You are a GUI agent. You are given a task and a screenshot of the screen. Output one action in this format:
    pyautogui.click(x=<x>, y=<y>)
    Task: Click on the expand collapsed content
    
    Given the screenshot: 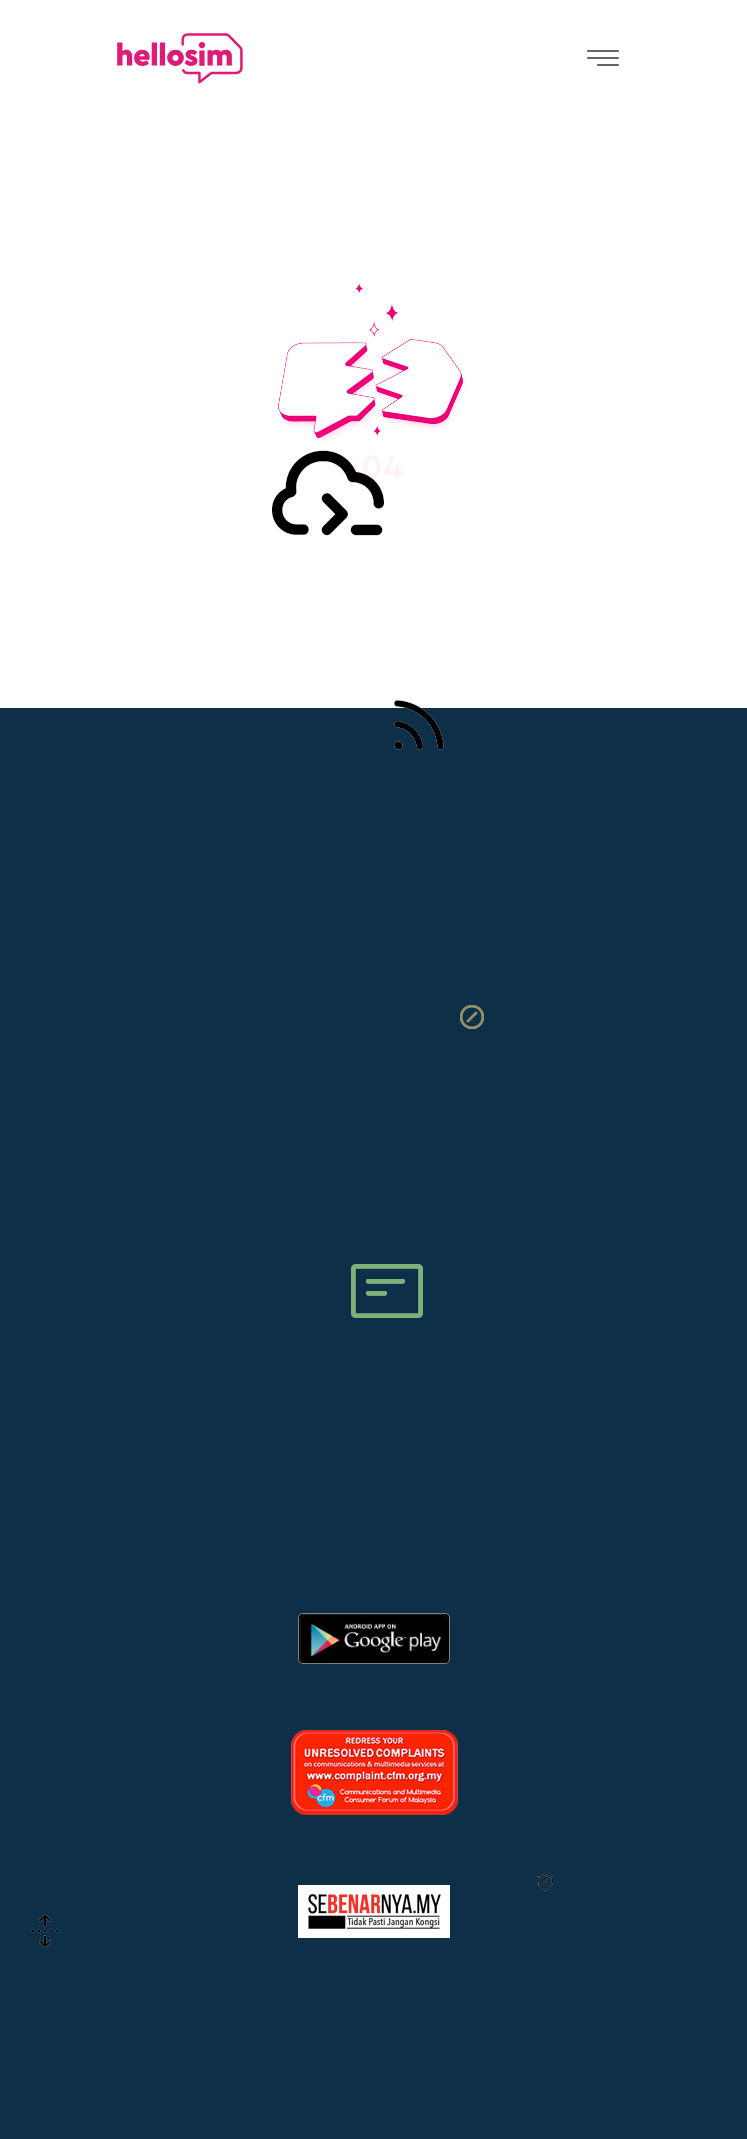 What is the action you would take?
    pyautogui.click(x=45, y=1931)
    